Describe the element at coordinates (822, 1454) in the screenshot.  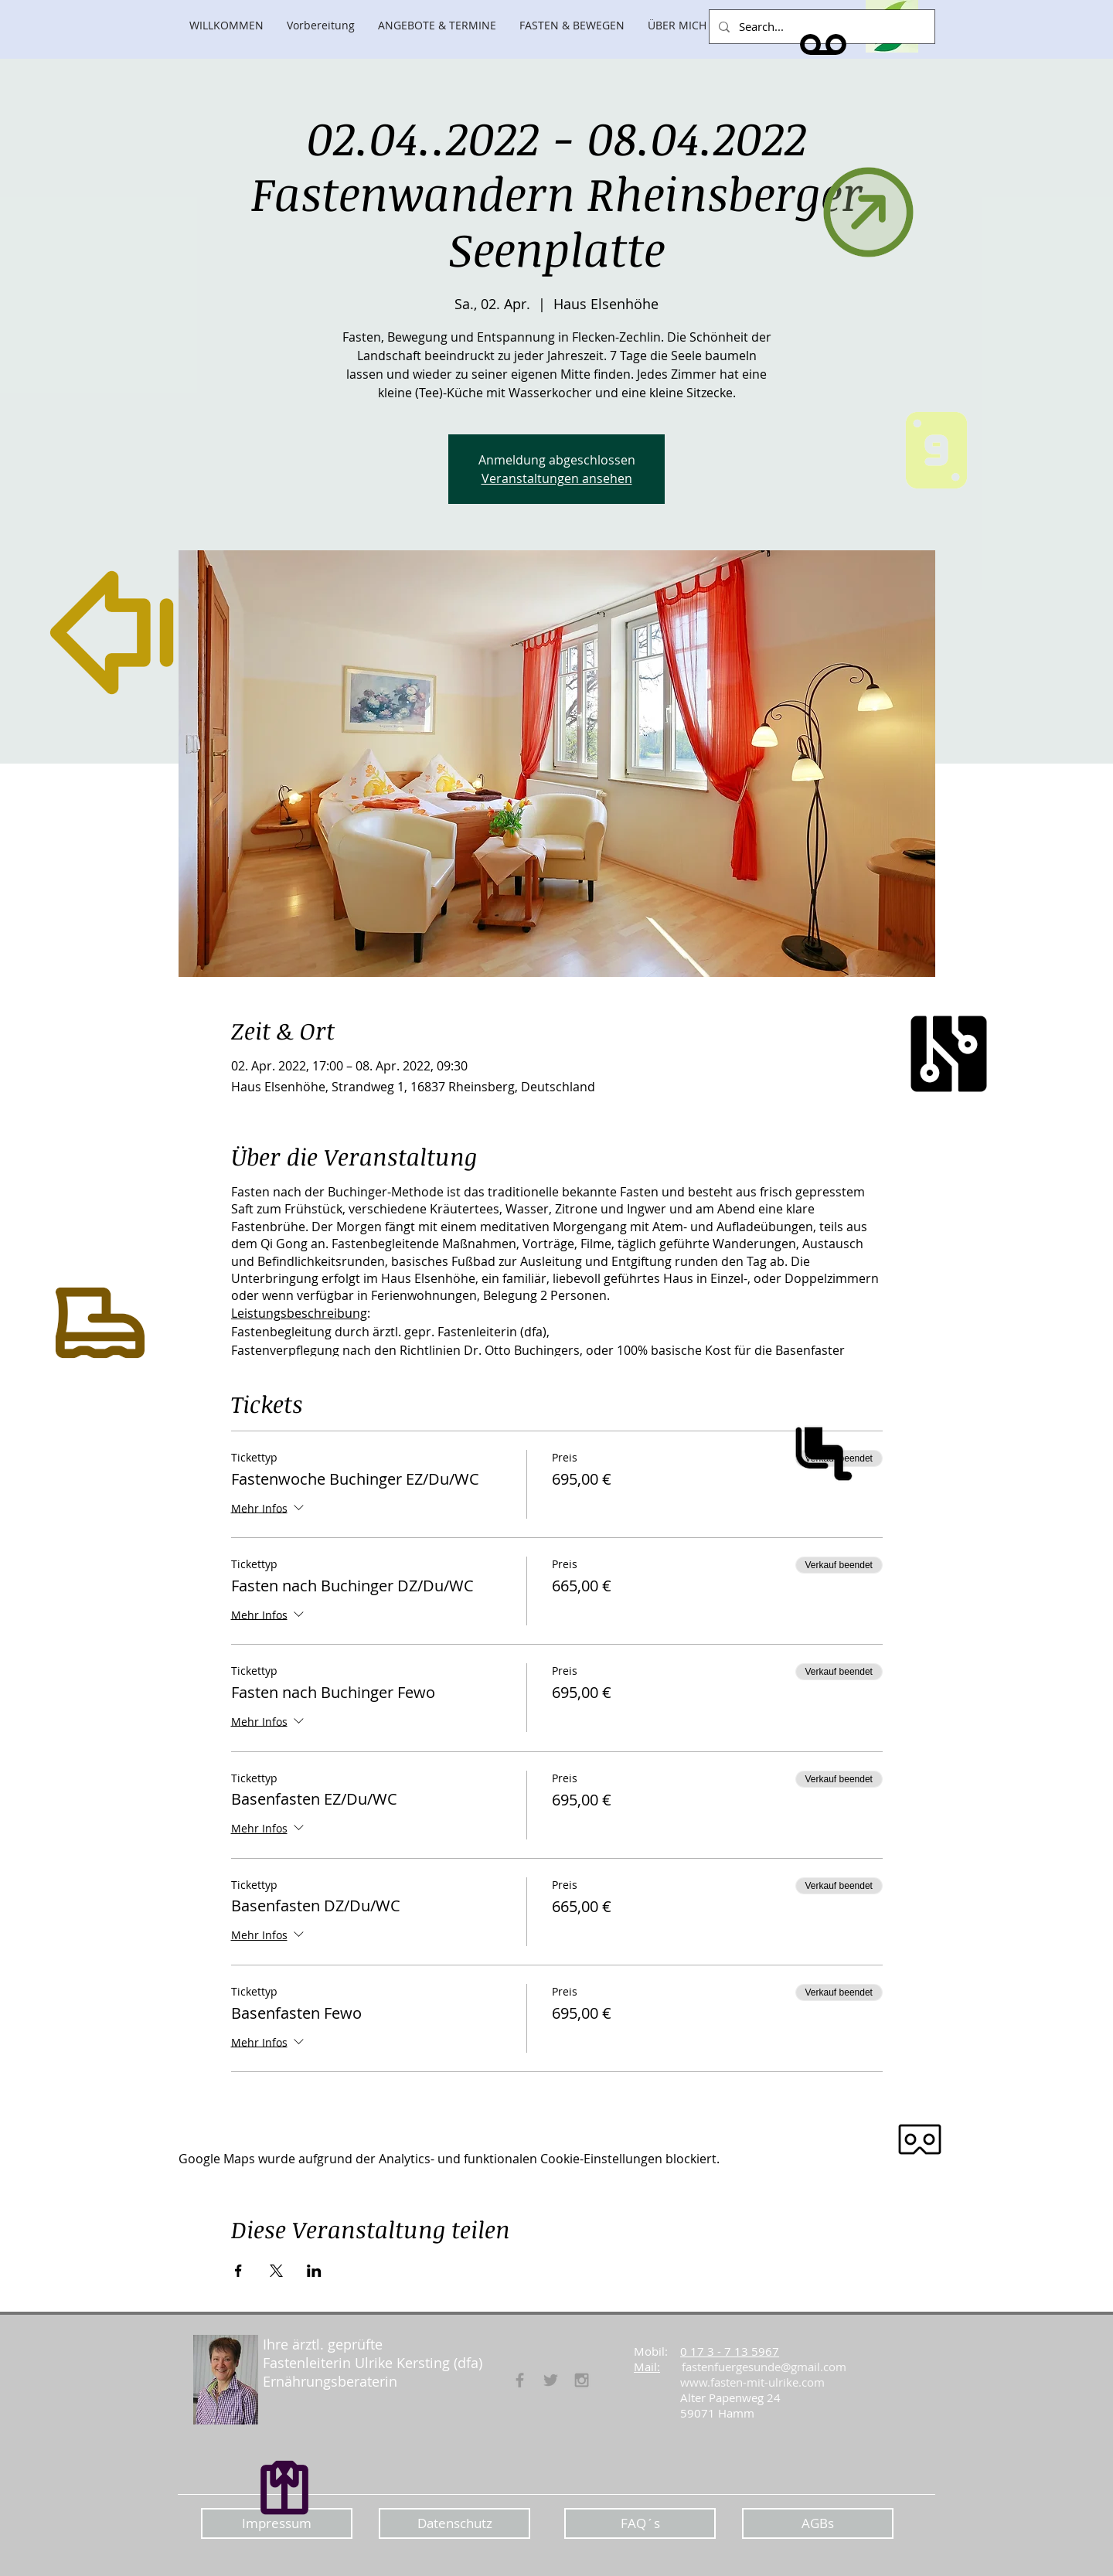
I see `standard legroom seat option` at that location.